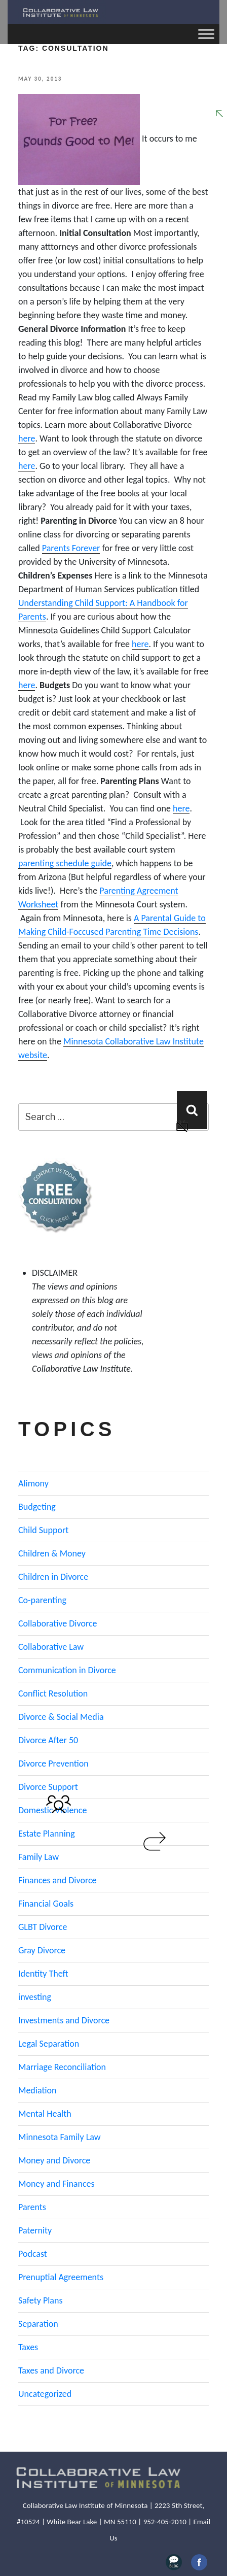  What do you see at coordinates (219, 114) in the screenshot?
I see `navigate back to previous screen` at bounding box center [219, 114].